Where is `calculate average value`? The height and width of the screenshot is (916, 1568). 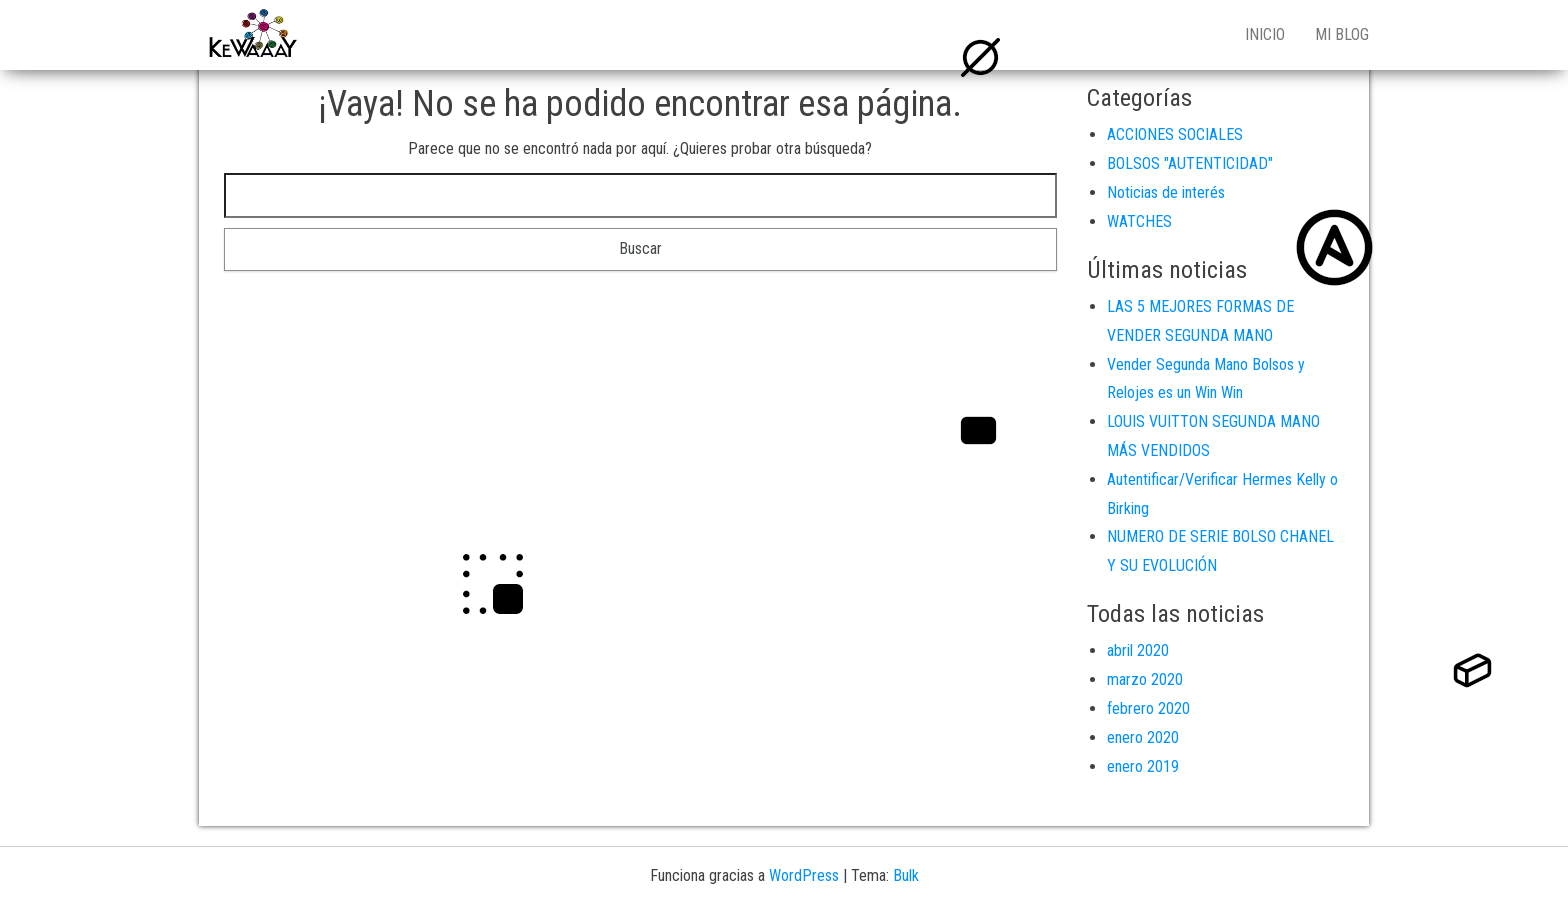 calculate average value is located at coordinates (980, 57).